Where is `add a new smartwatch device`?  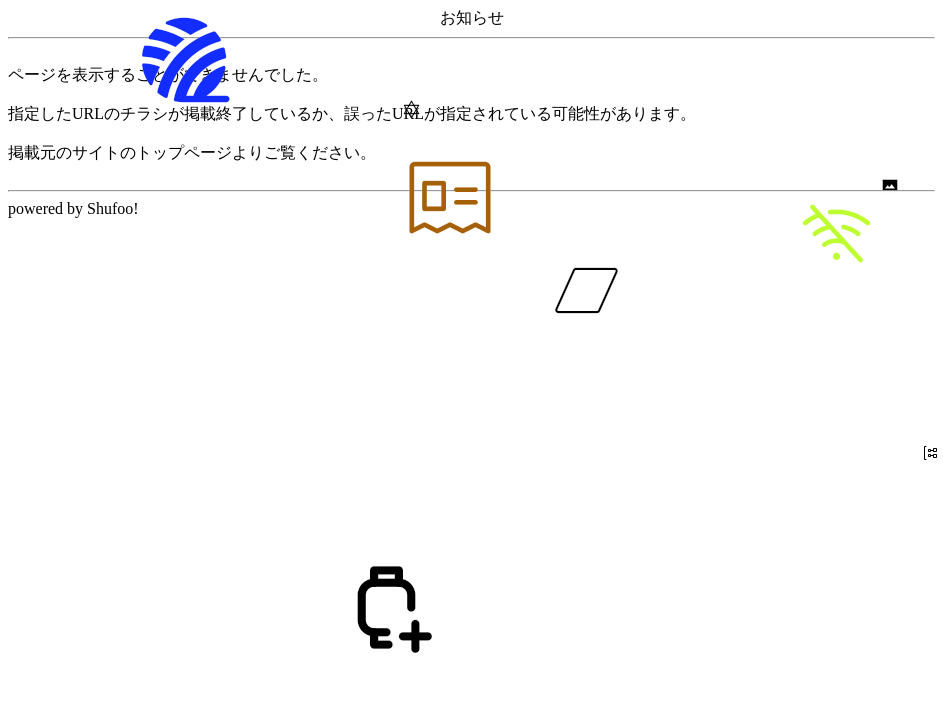 add a new smartwatch device is located at coordinates (386, 607).